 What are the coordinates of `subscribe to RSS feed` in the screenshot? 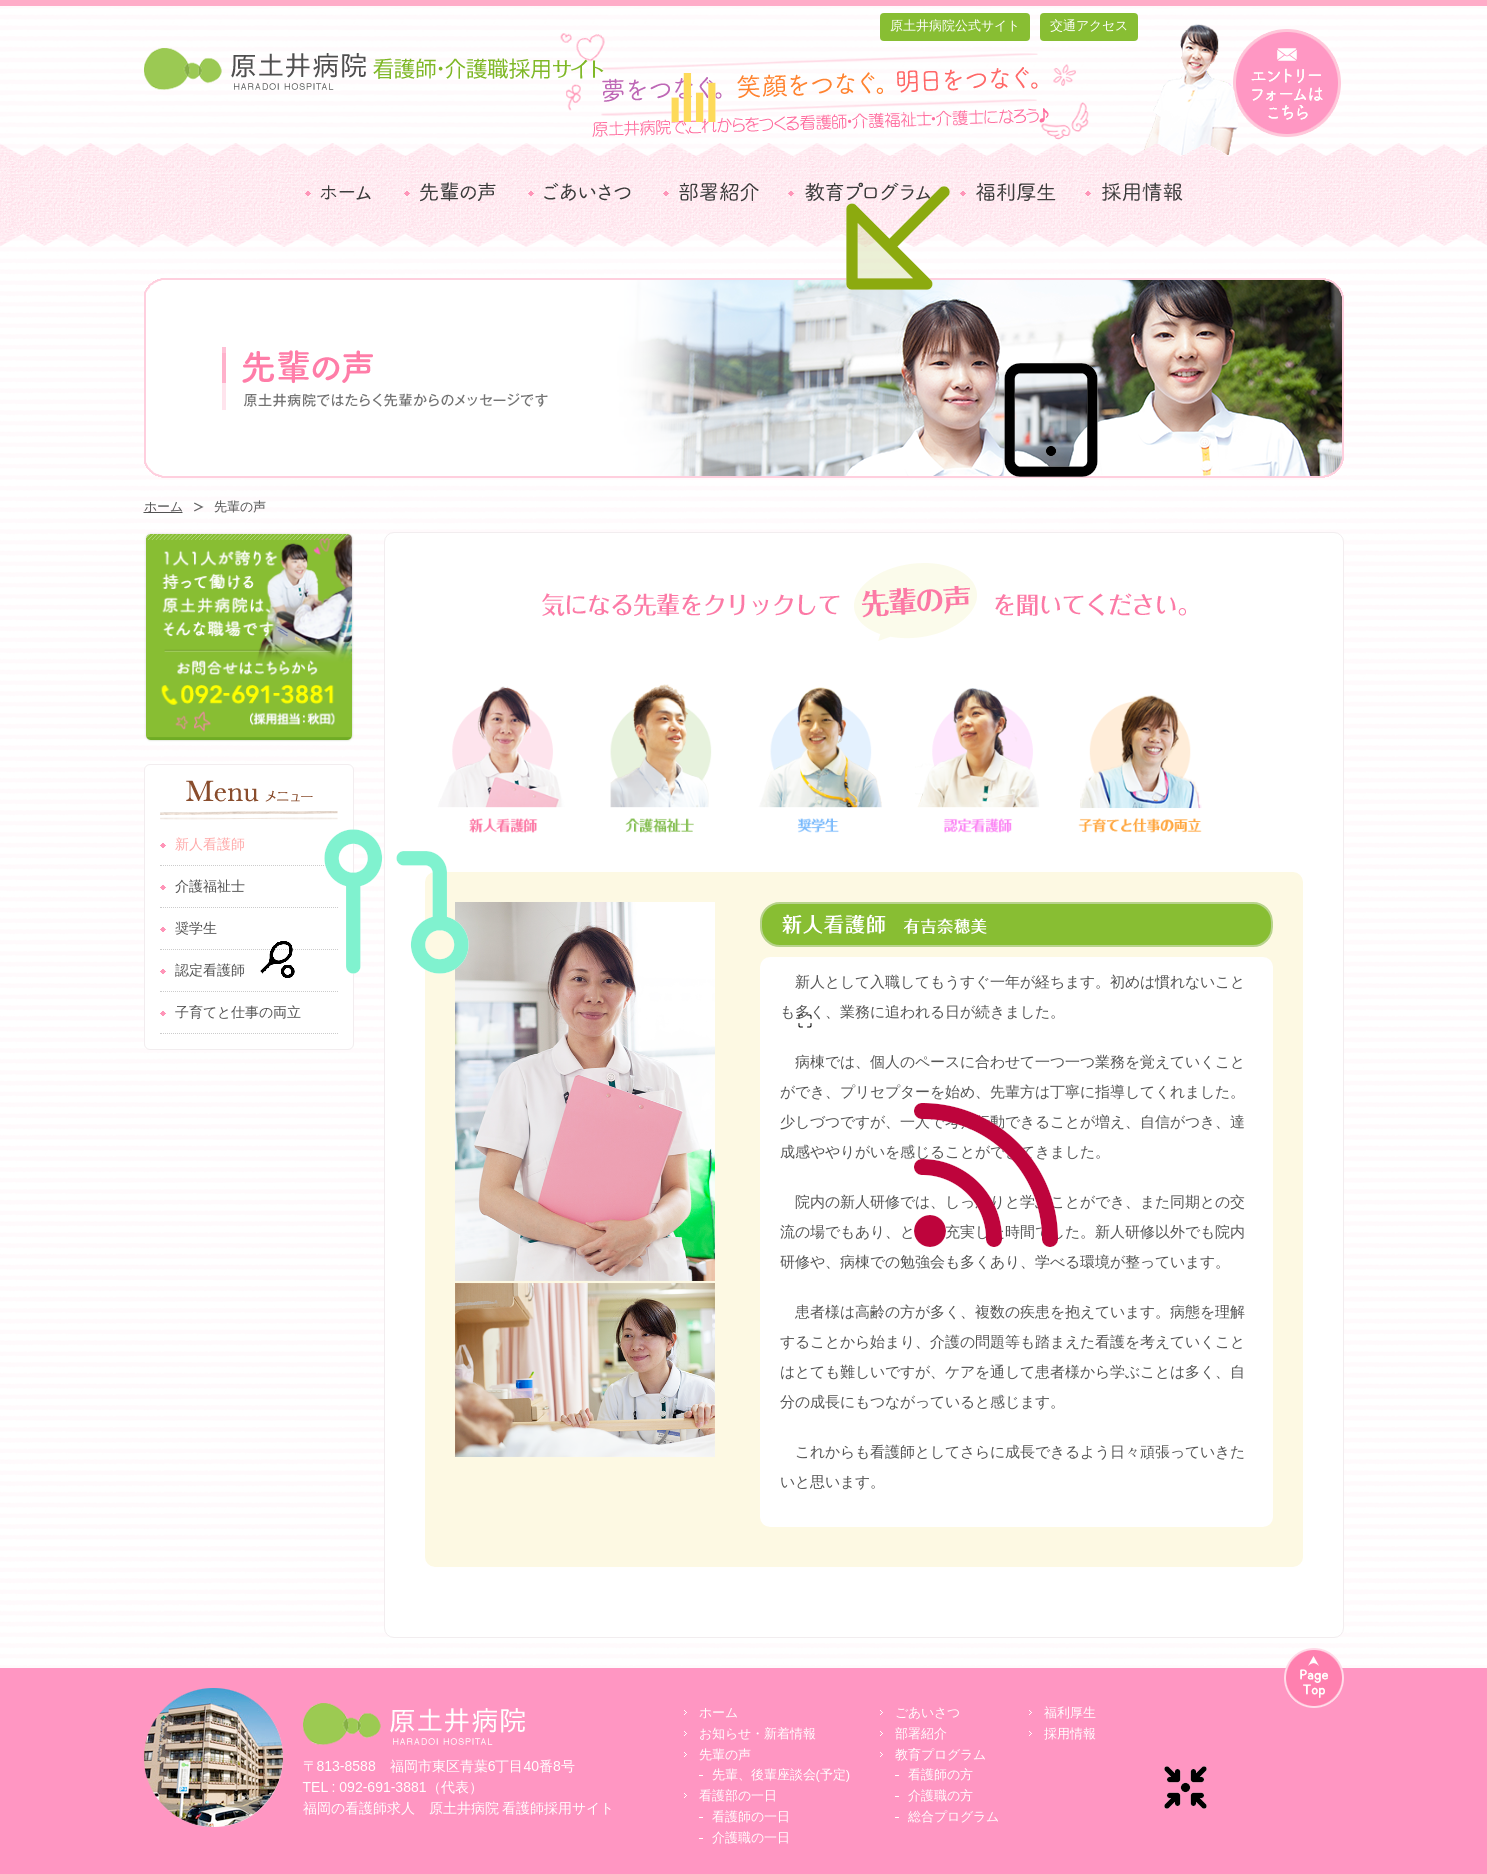 It's located at (986, 1175).